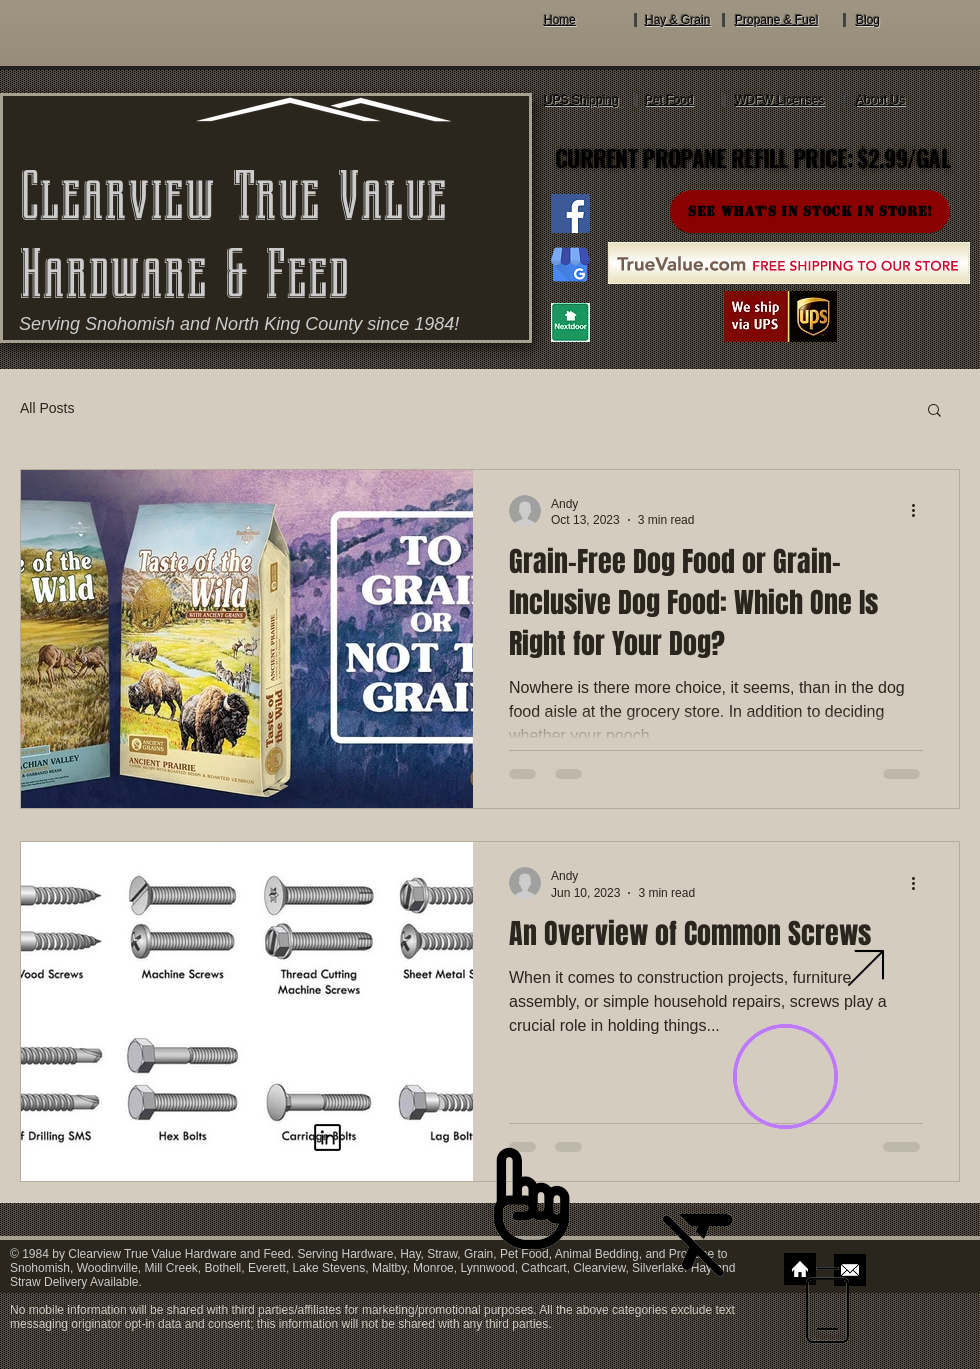 Image resolution: width=980 pixels, height=1369 pixels. I want to click on indicates low battery status, so click(827, 1306).